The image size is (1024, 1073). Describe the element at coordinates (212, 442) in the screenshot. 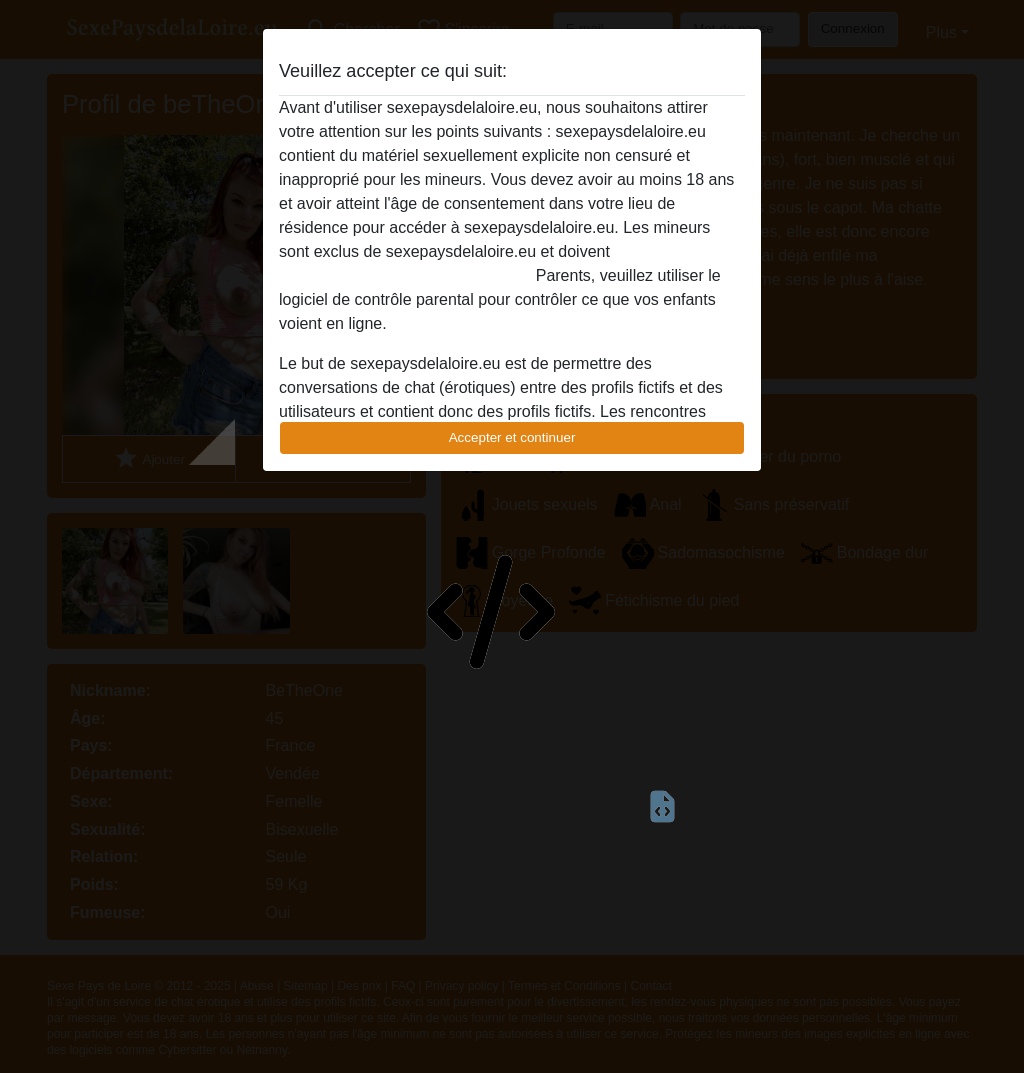

I see `indicates no cellular signal` at that location.